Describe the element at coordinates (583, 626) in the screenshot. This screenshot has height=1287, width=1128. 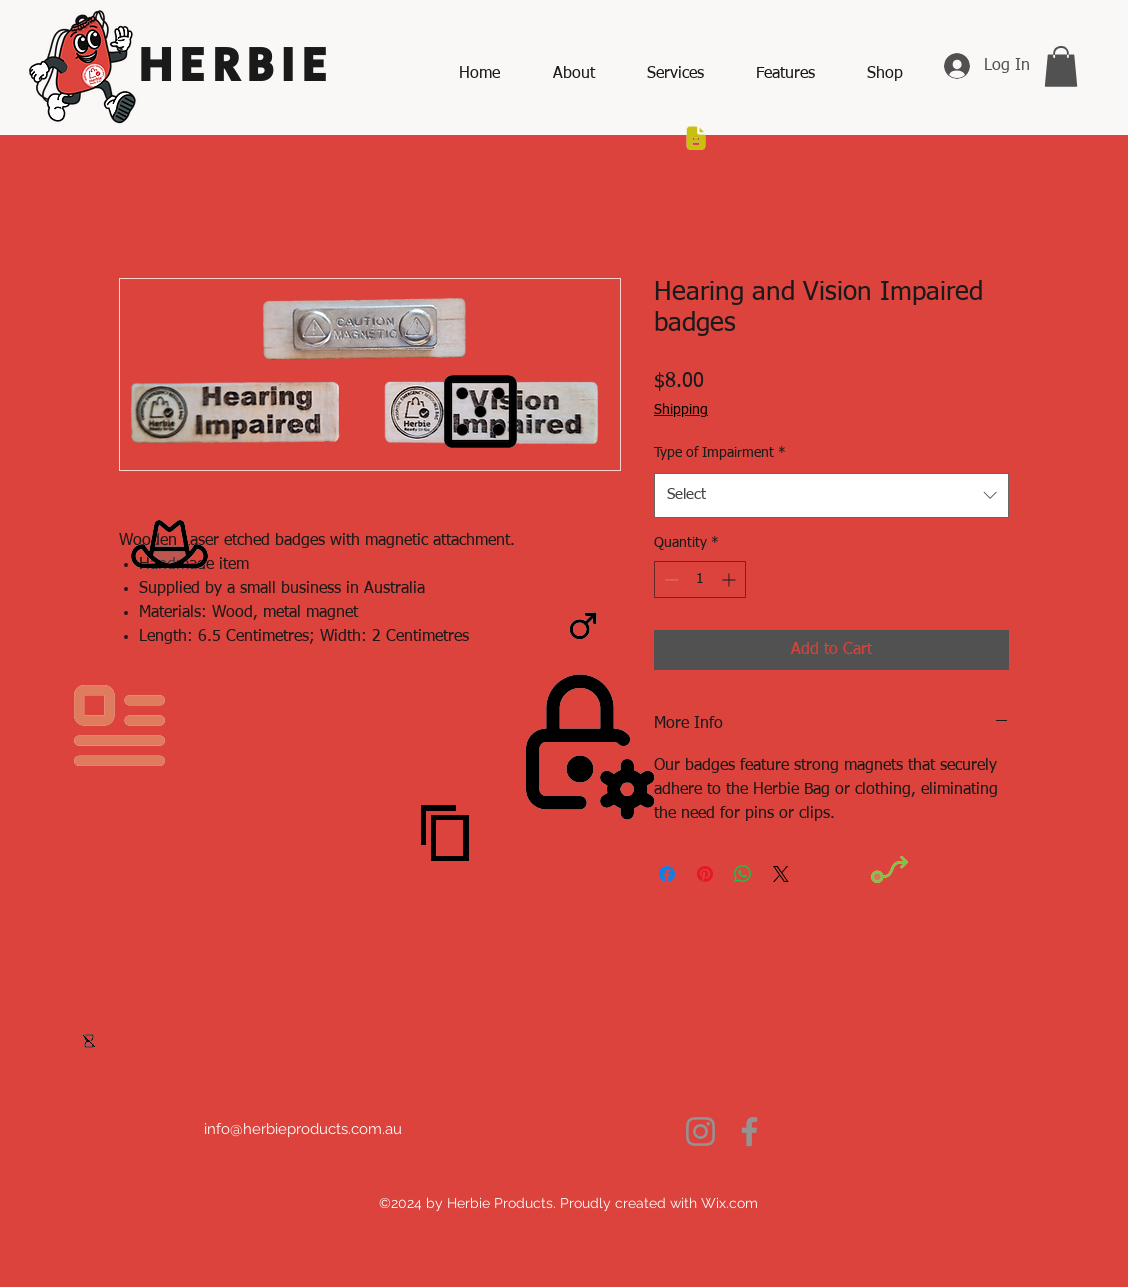
I see `indicates male gender selection` at that location.